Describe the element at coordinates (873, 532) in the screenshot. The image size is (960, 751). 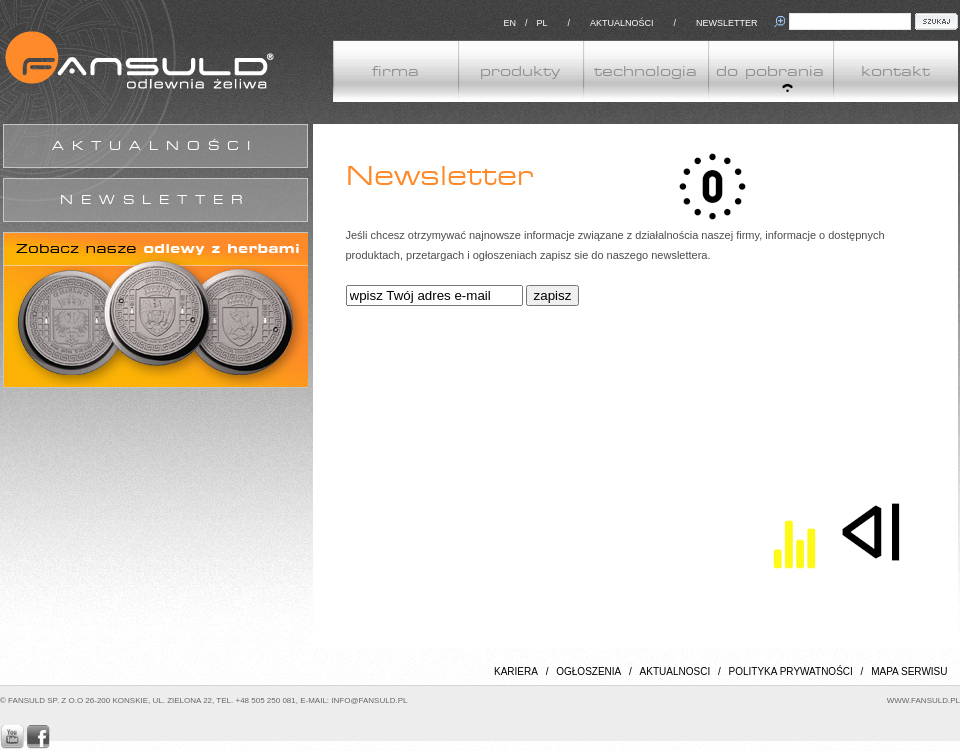
I see `reverse continue debugging execution` at that location.